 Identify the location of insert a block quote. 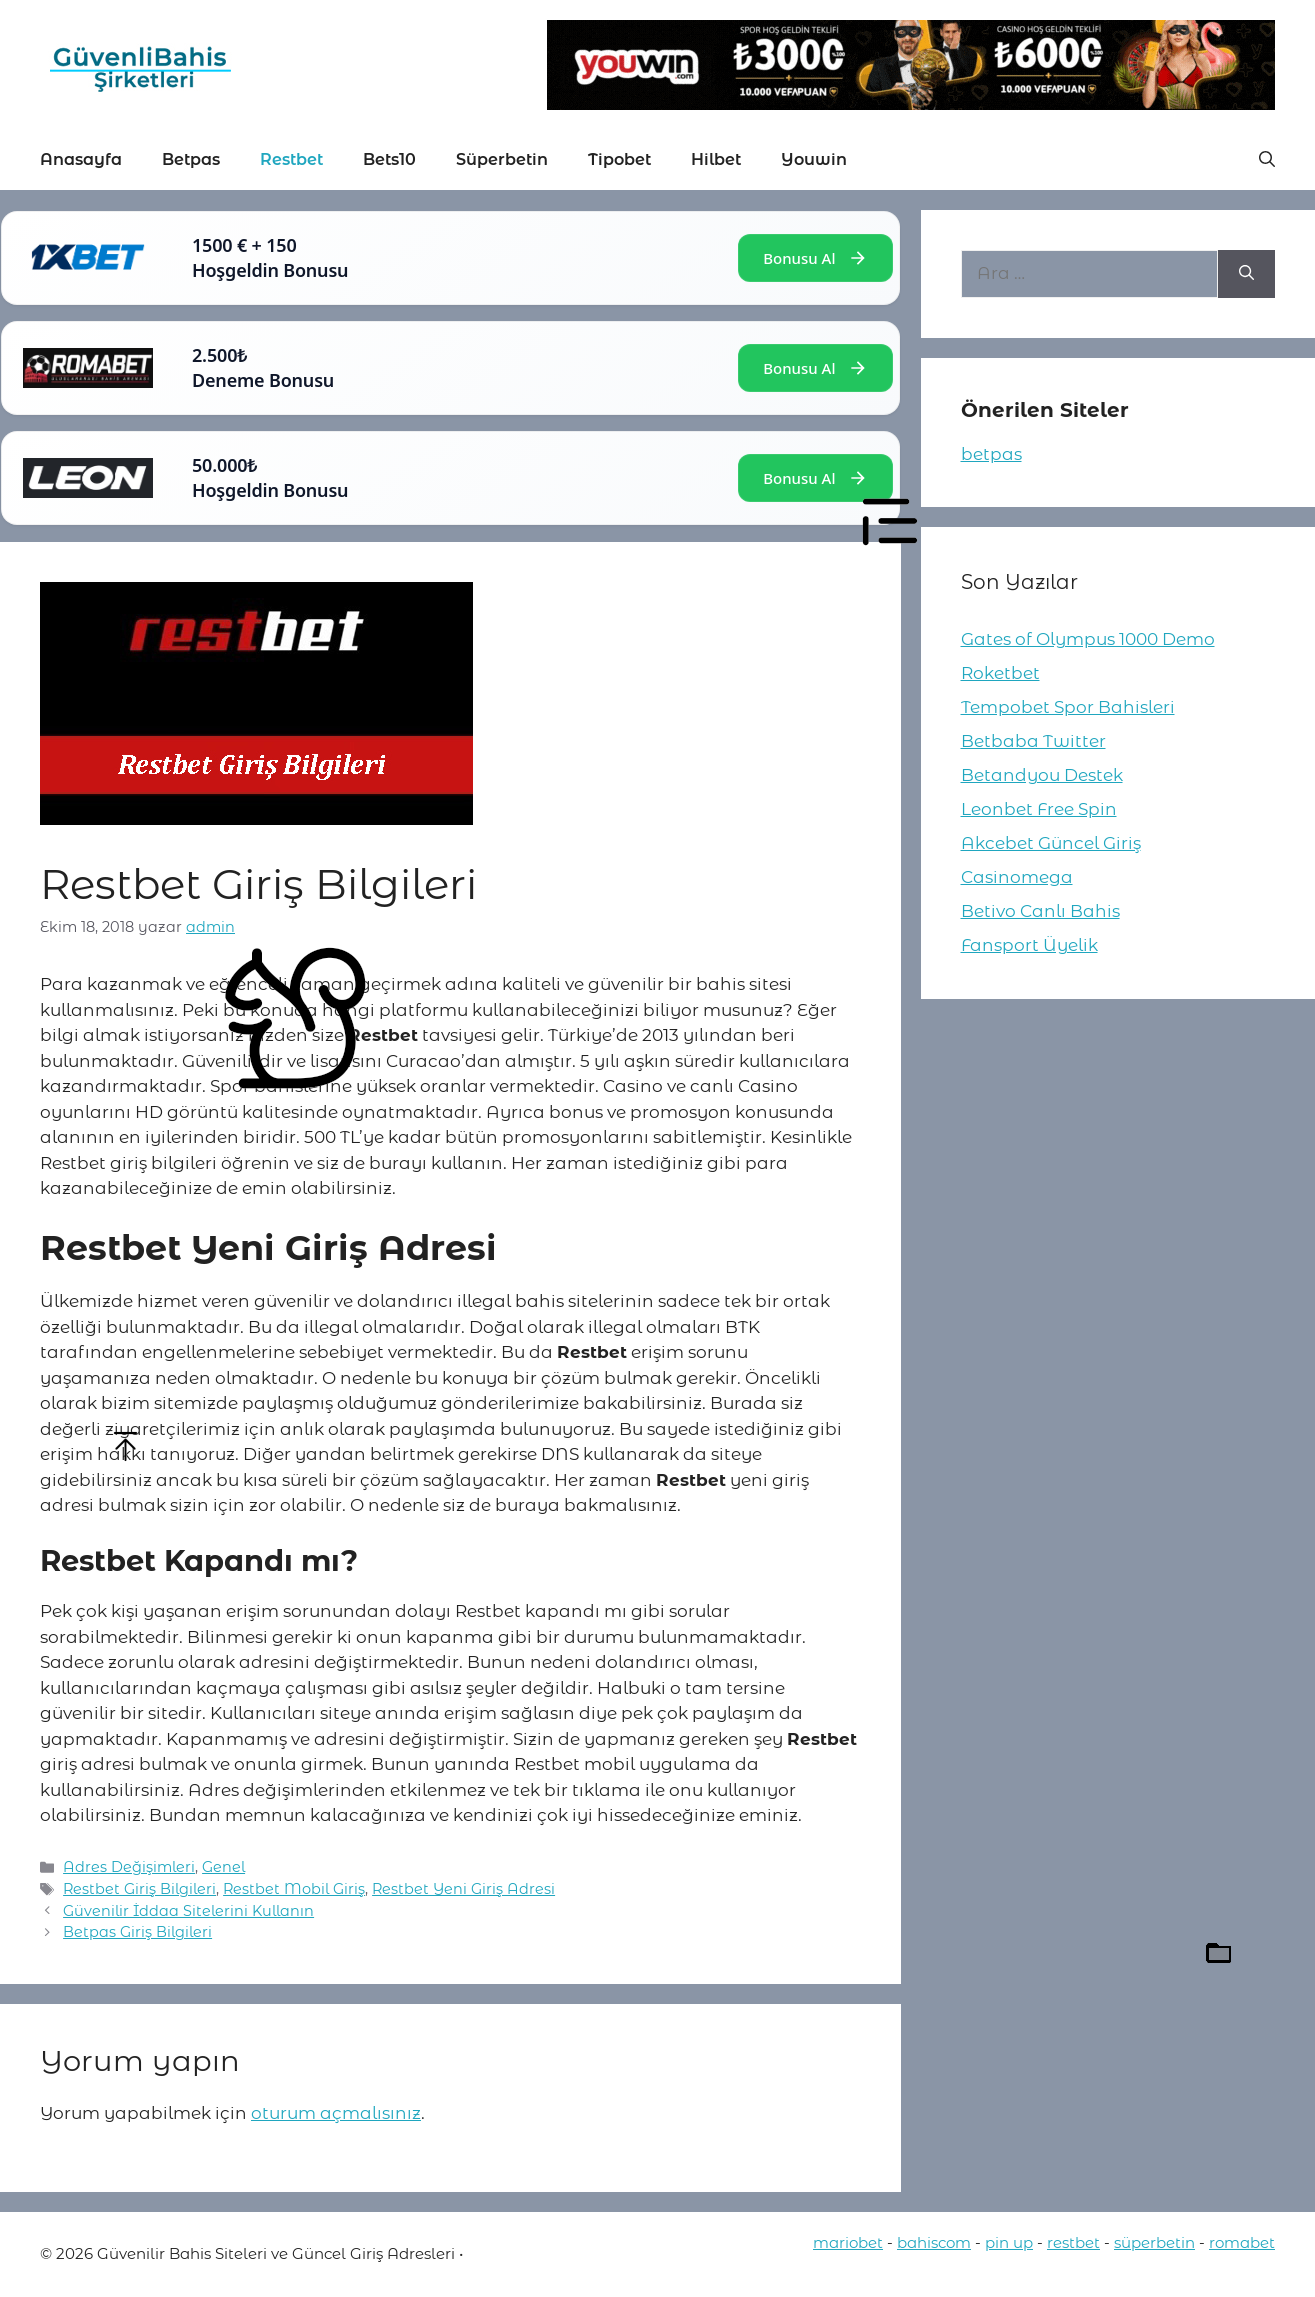
(890, 520).